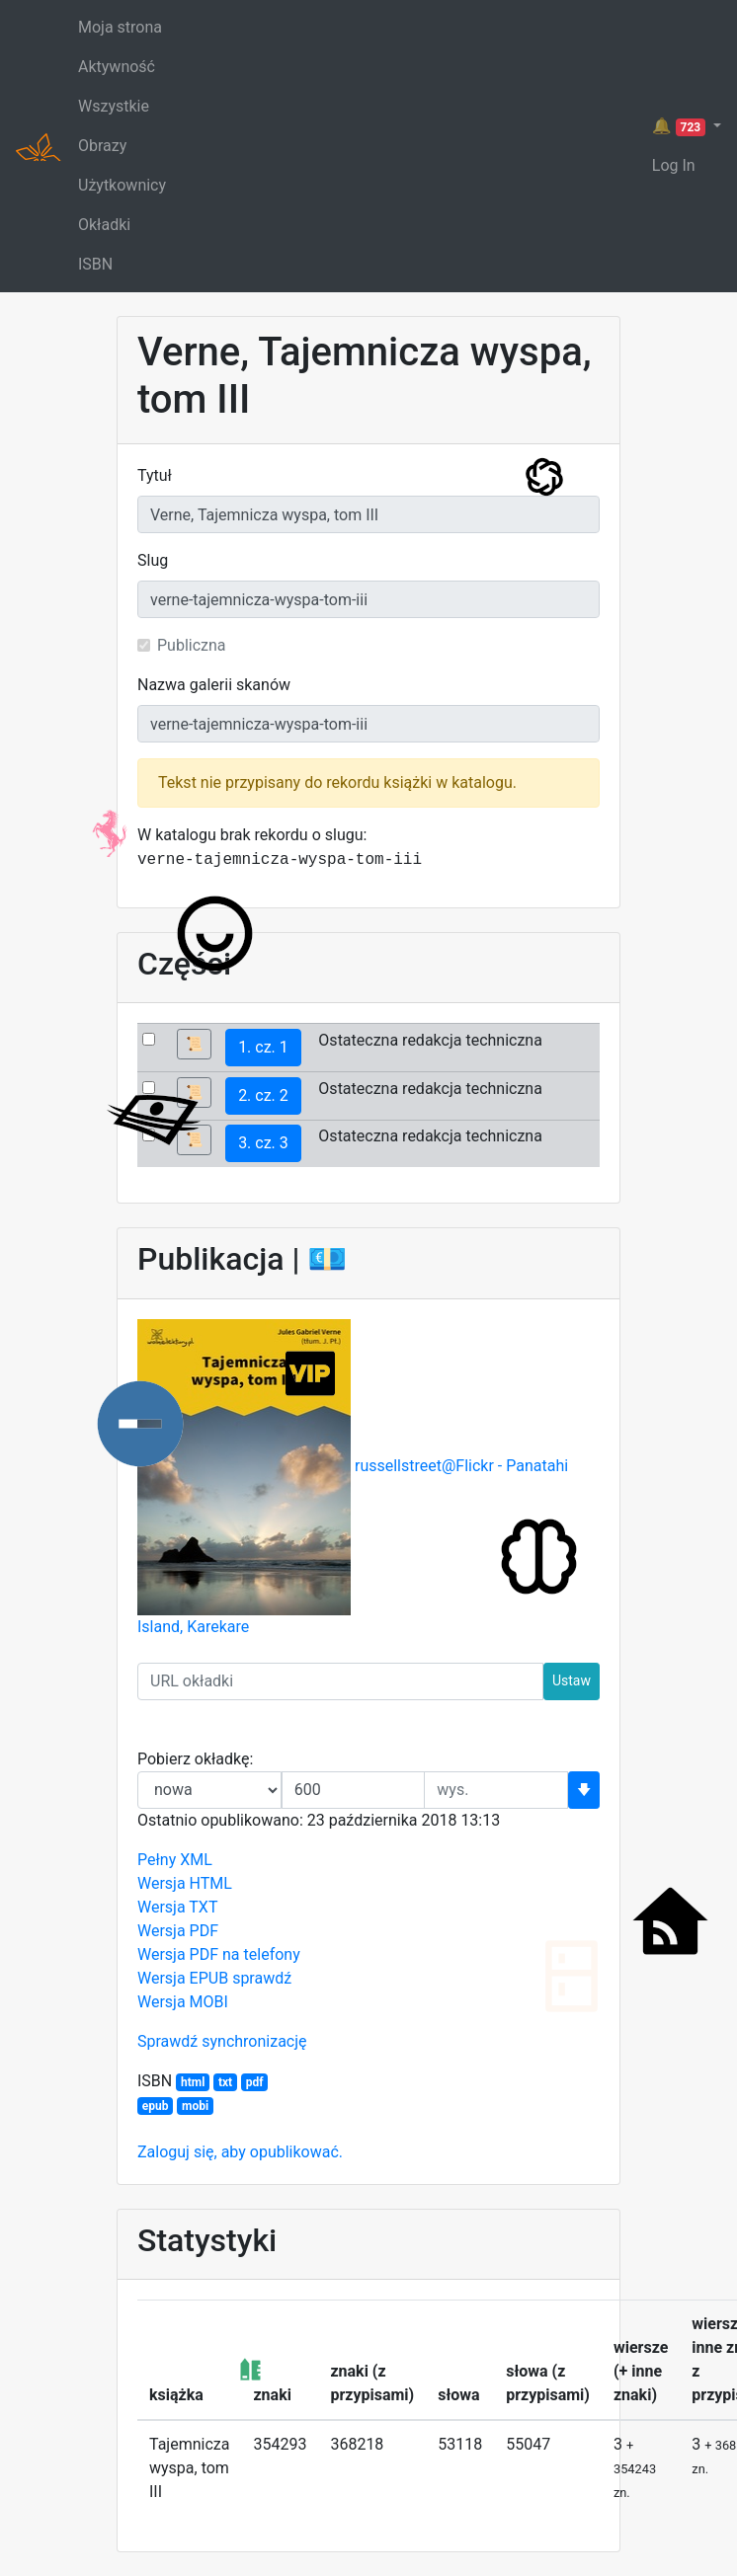 This screenshot has width=737, height=2576. What do you see at coordinates (670, 1923) in the screenshot?
I see `connect to home wifi network` at bounding box center [670, 1923].